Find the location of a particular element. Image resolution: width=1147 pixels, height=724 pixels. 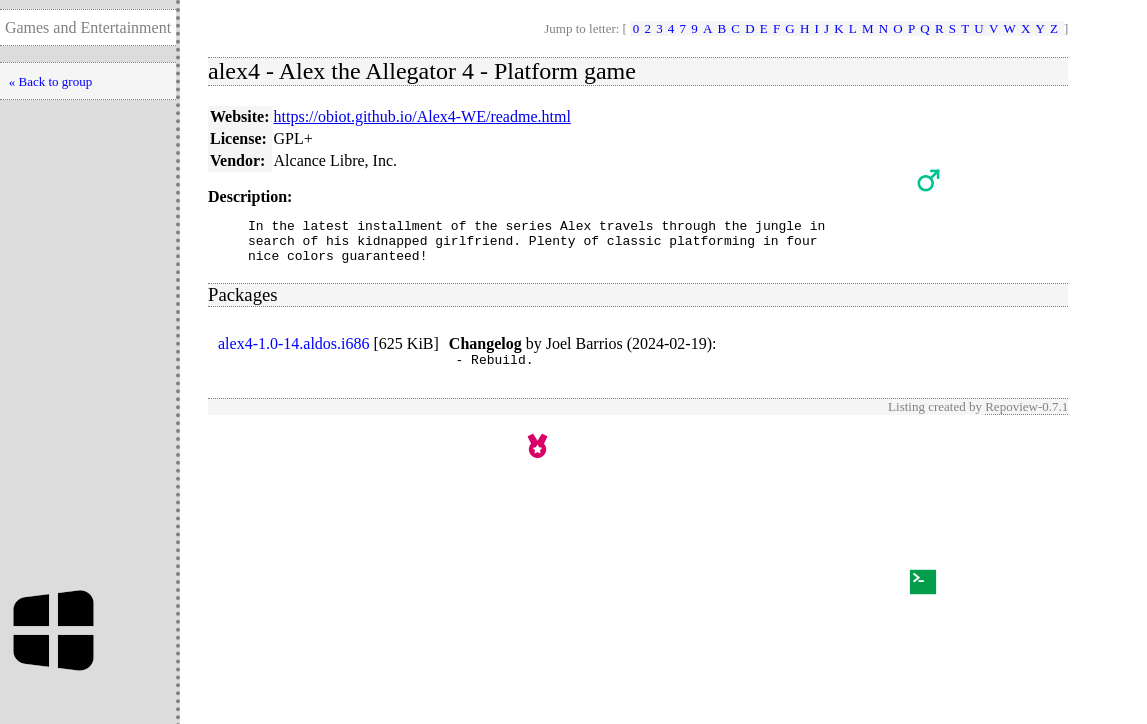

view achievements or awards is located at coordinates (537, 446).